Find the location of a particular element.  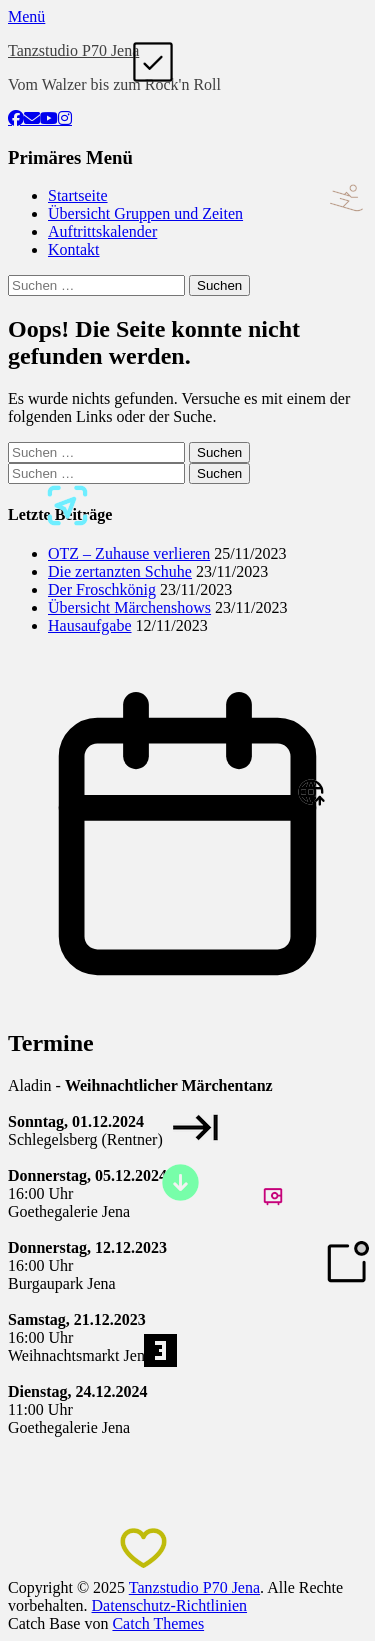

access secure storage or vault is located at coordinates (273, 1196).